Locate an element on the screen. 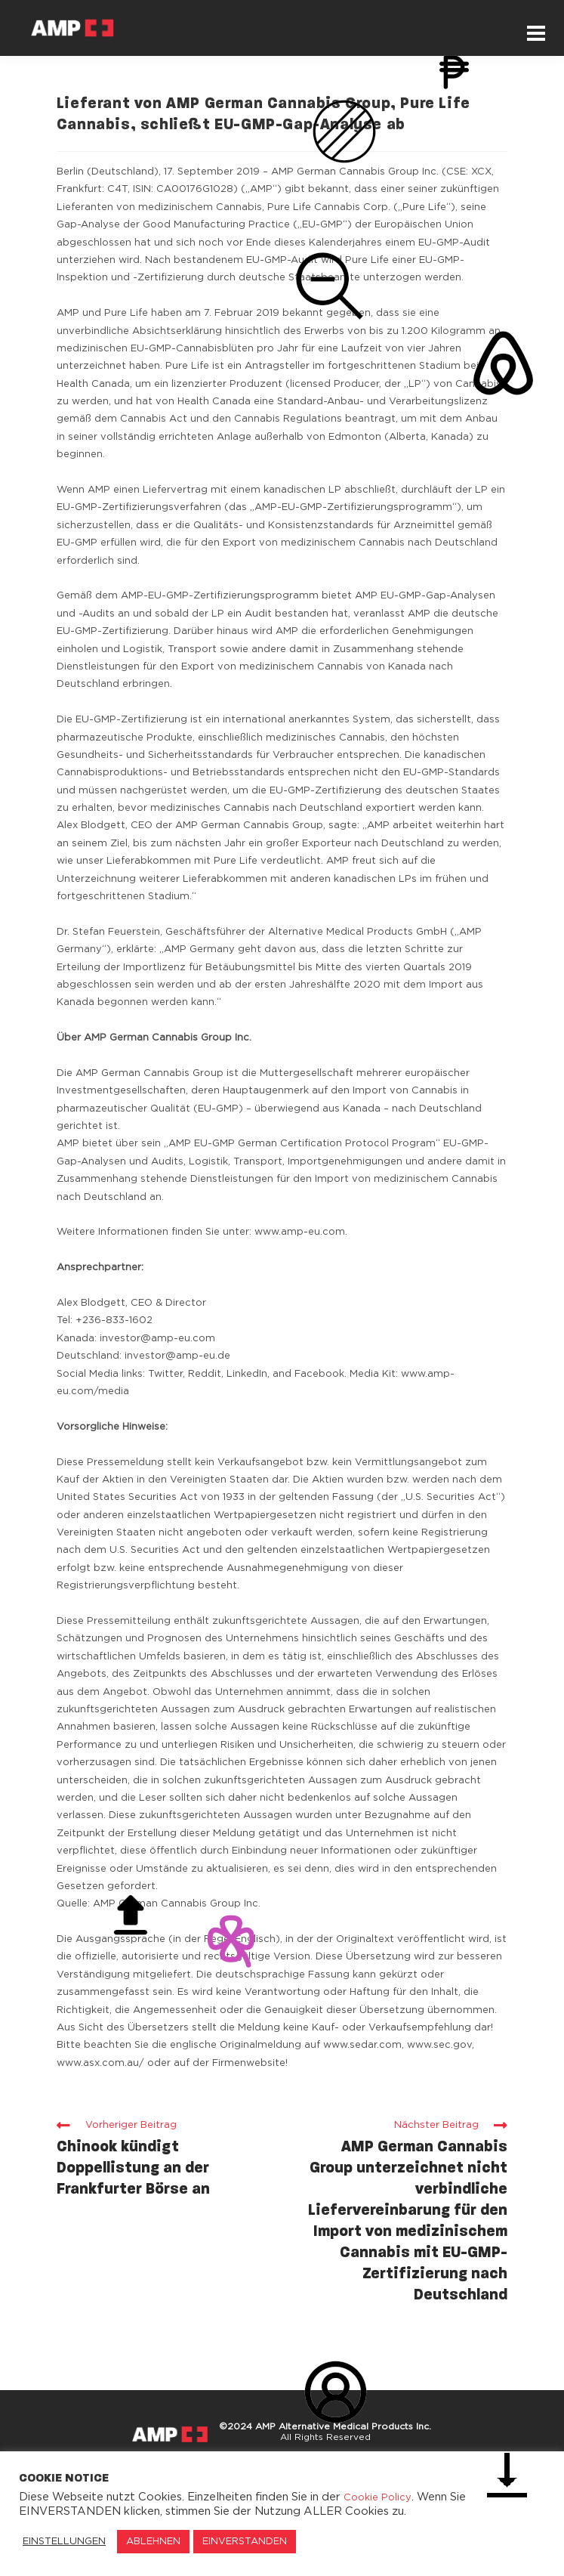 The height and width of the screenshot is (2576, 564). upload a file from your device is located at coordinates (131, 1916).